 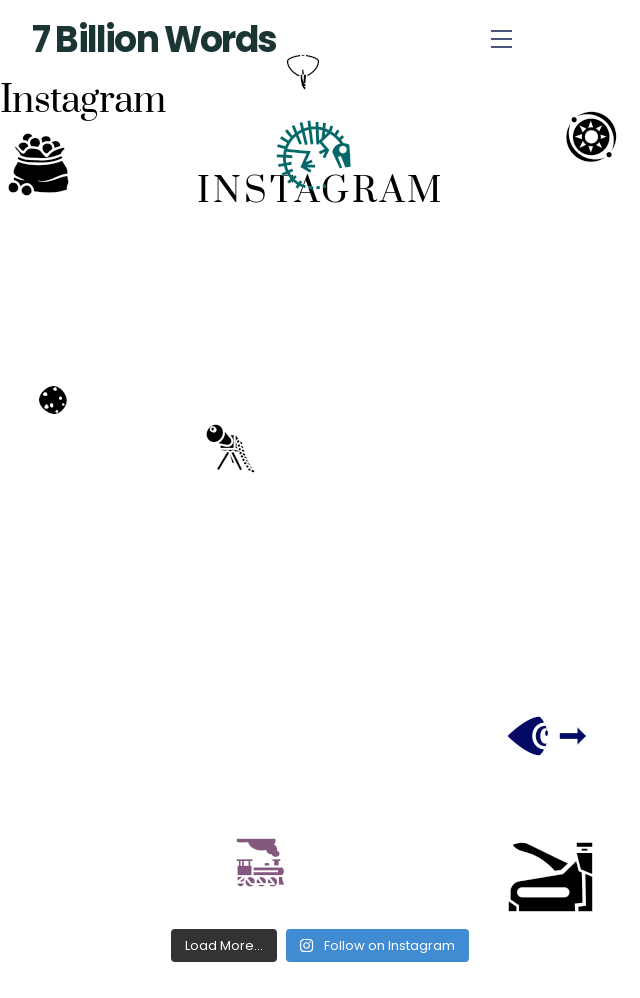 I want to click on select machine gun weapon in game, so click(x=230, y=448).